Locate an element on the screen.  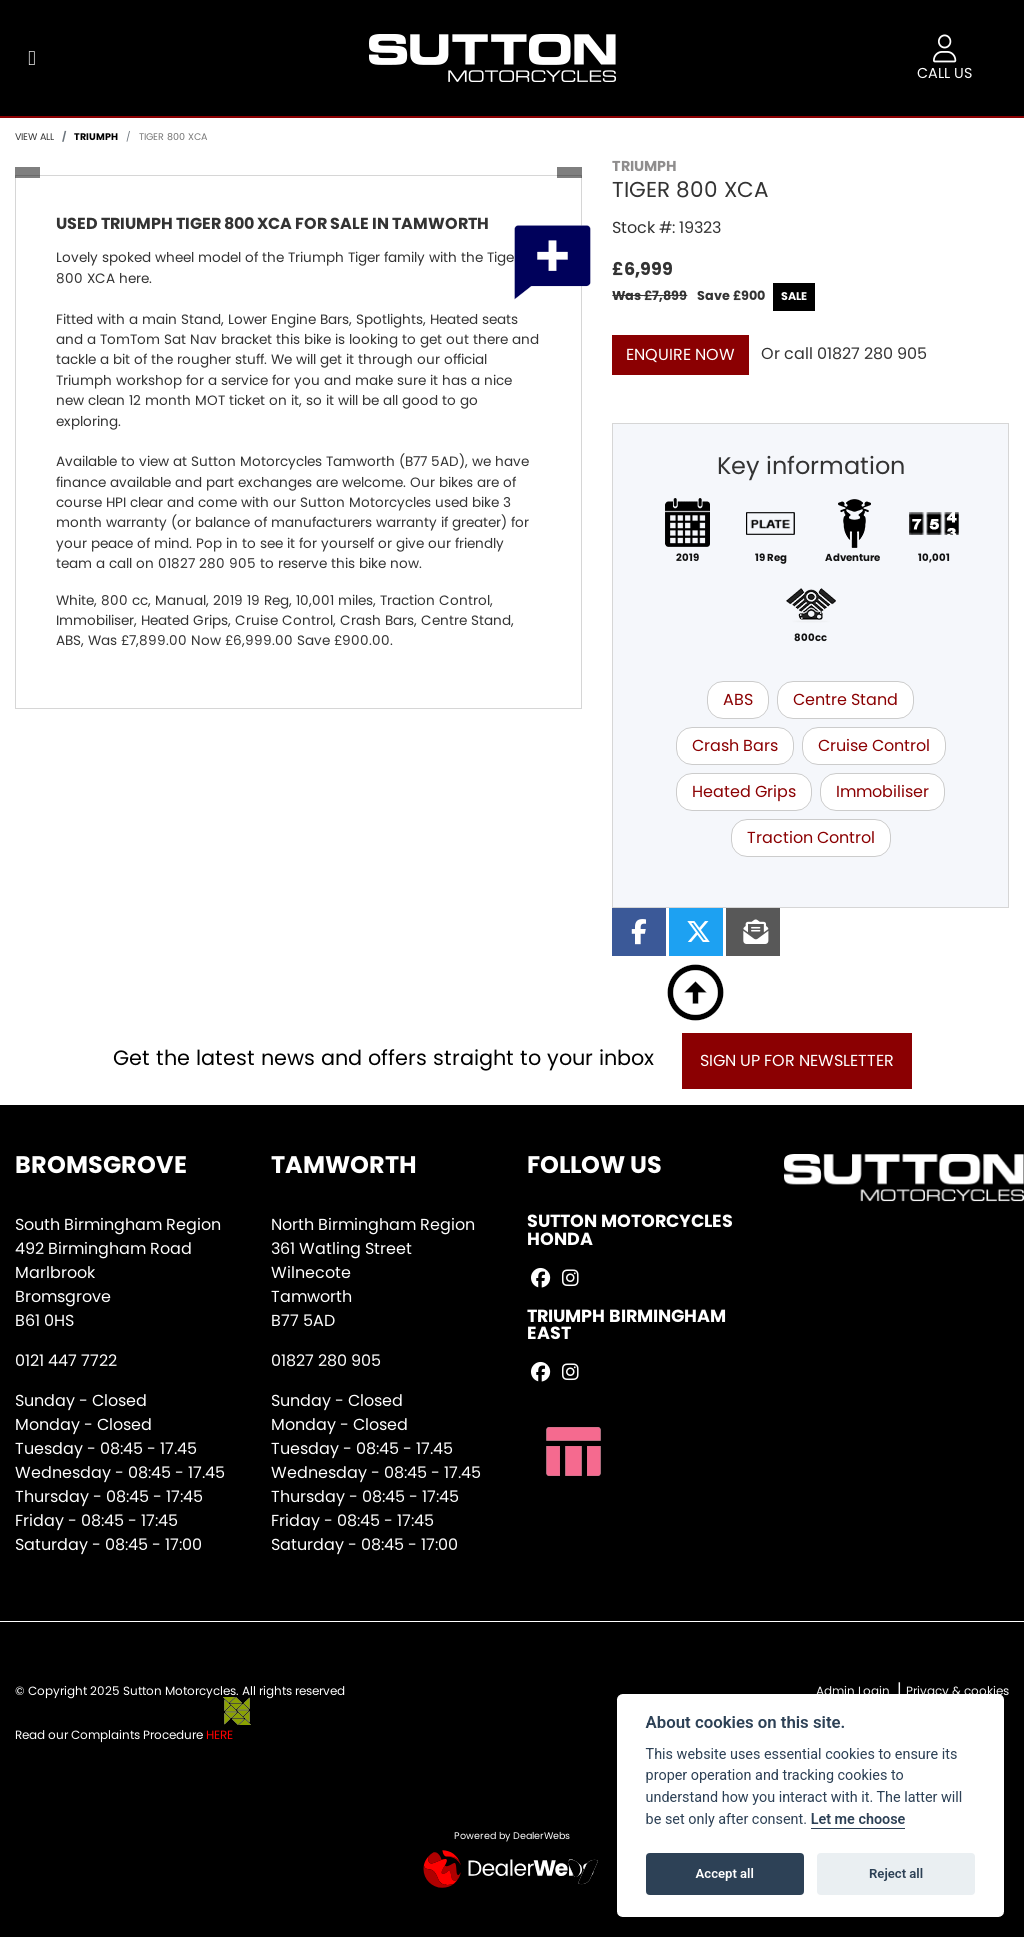
open vectary 3d design application is located at coordinates (583, 1872).